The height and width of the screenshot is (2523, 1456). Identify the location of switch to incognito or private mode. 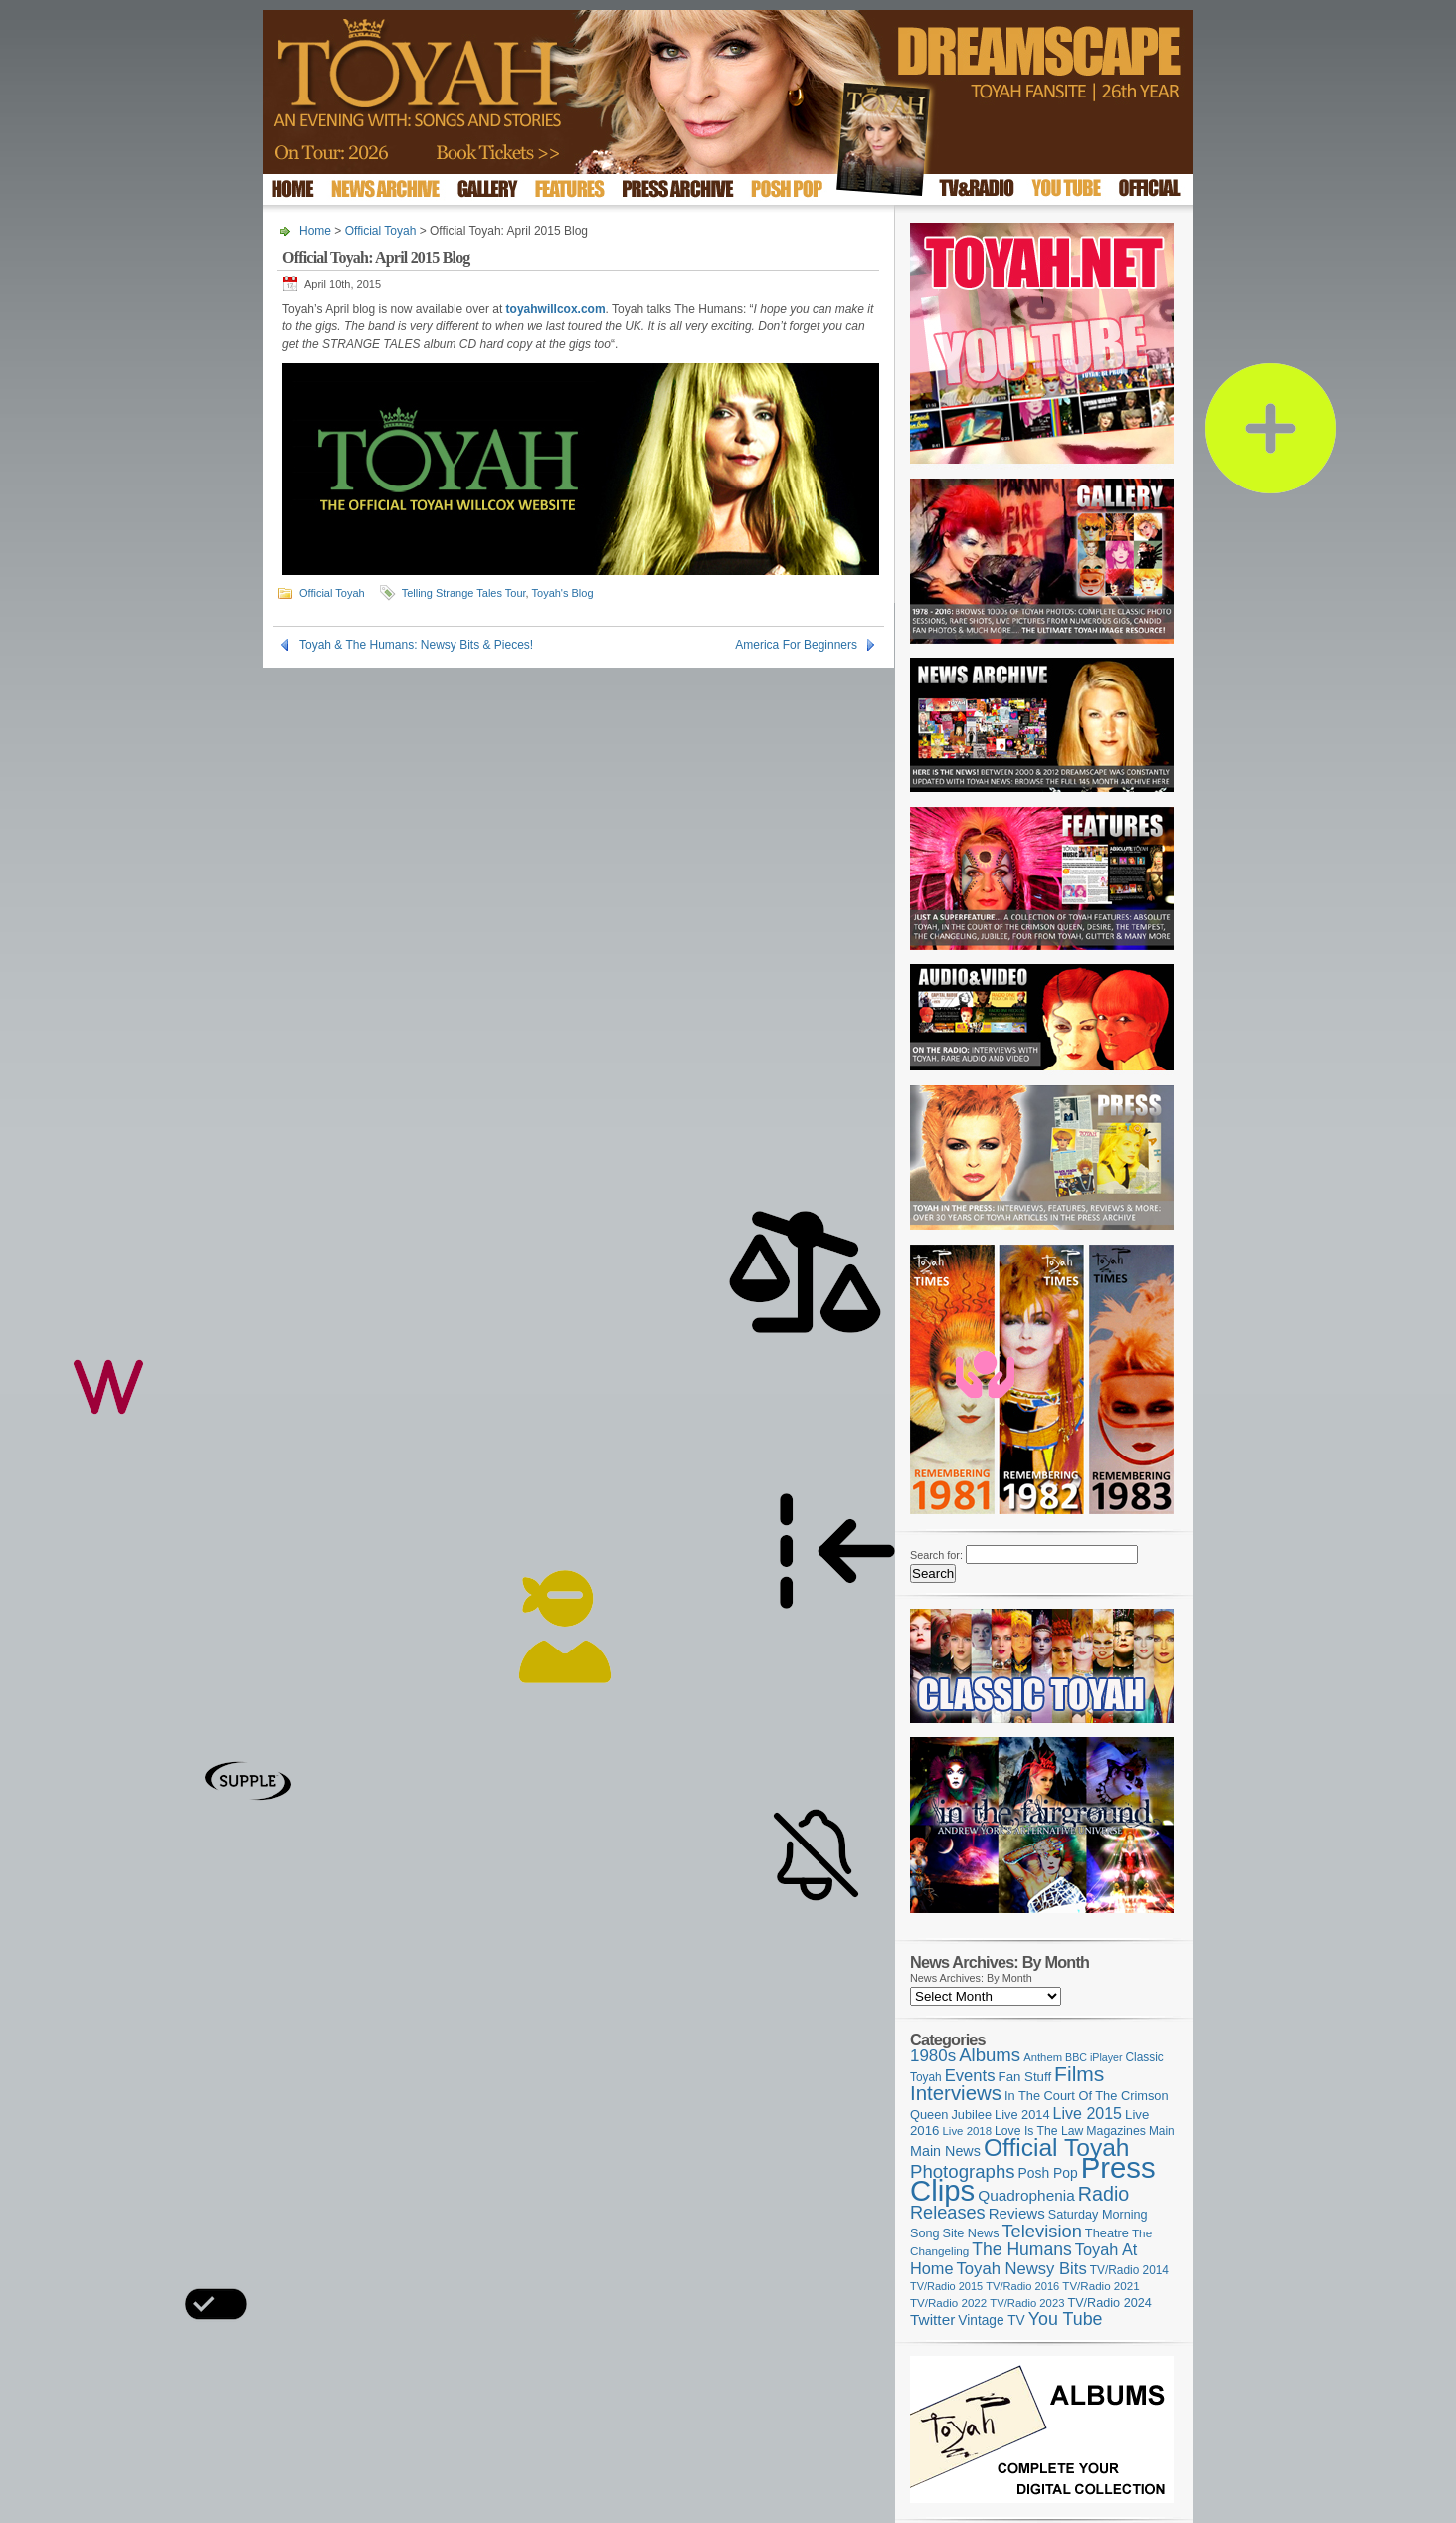
(565, 1627).